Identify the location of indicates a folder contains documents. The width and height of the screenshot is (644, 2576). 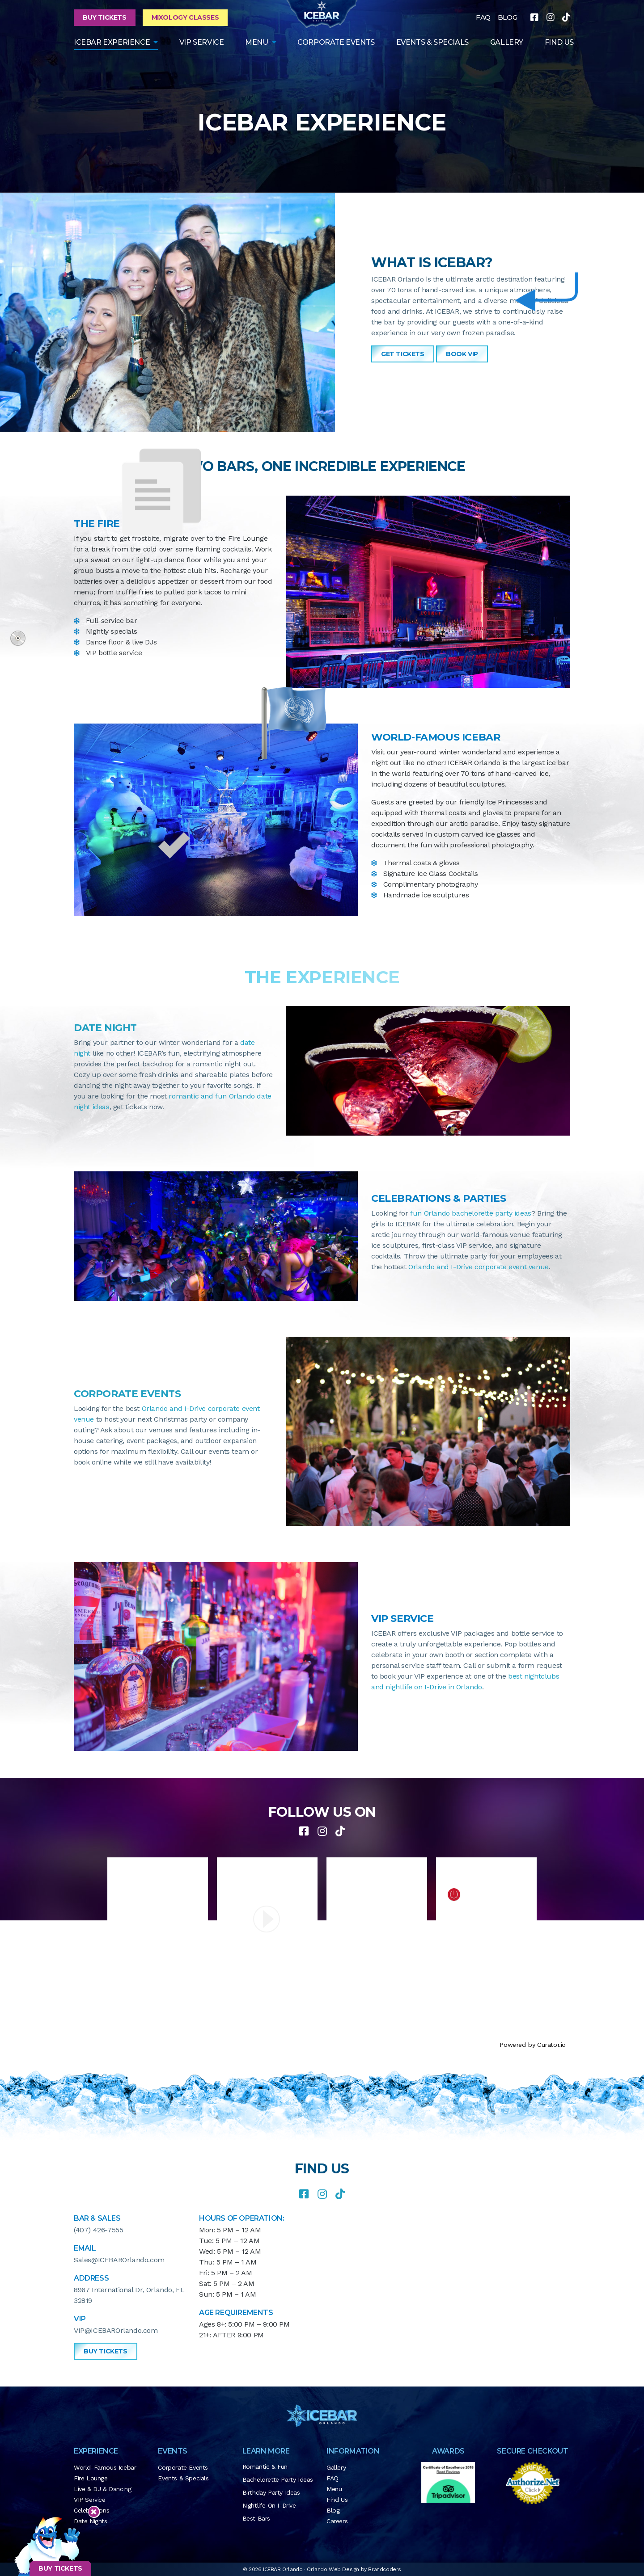
(161, 492).